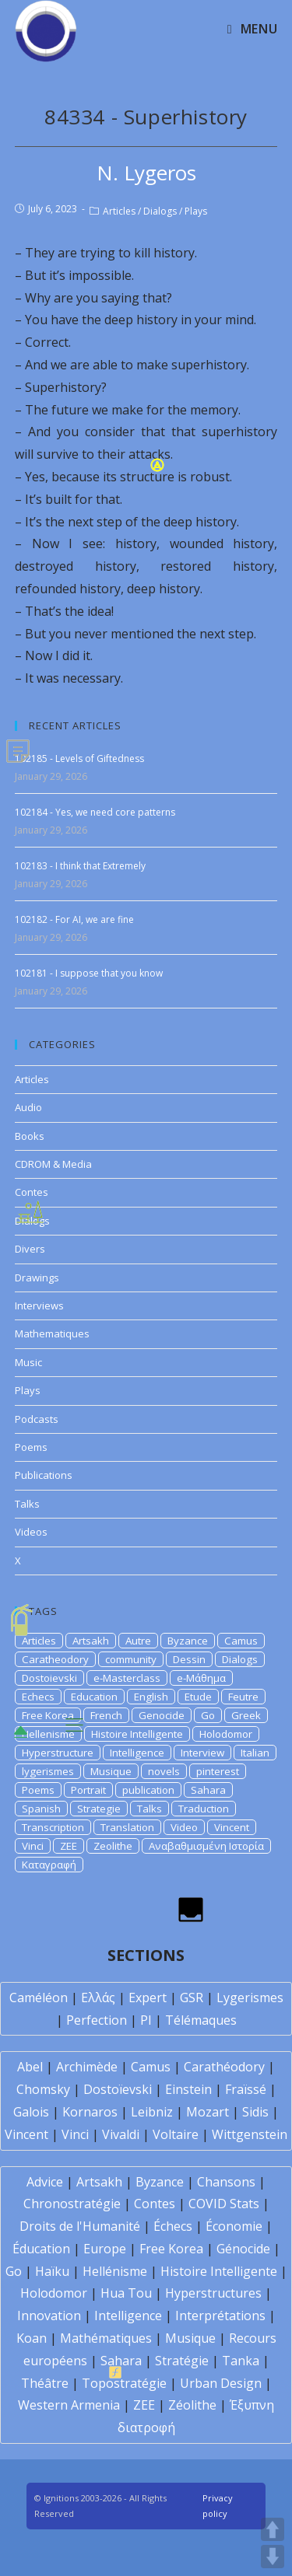 The image size is (292, 2576). I want to click on fire safety equipment indicator, so click(20, 1620).